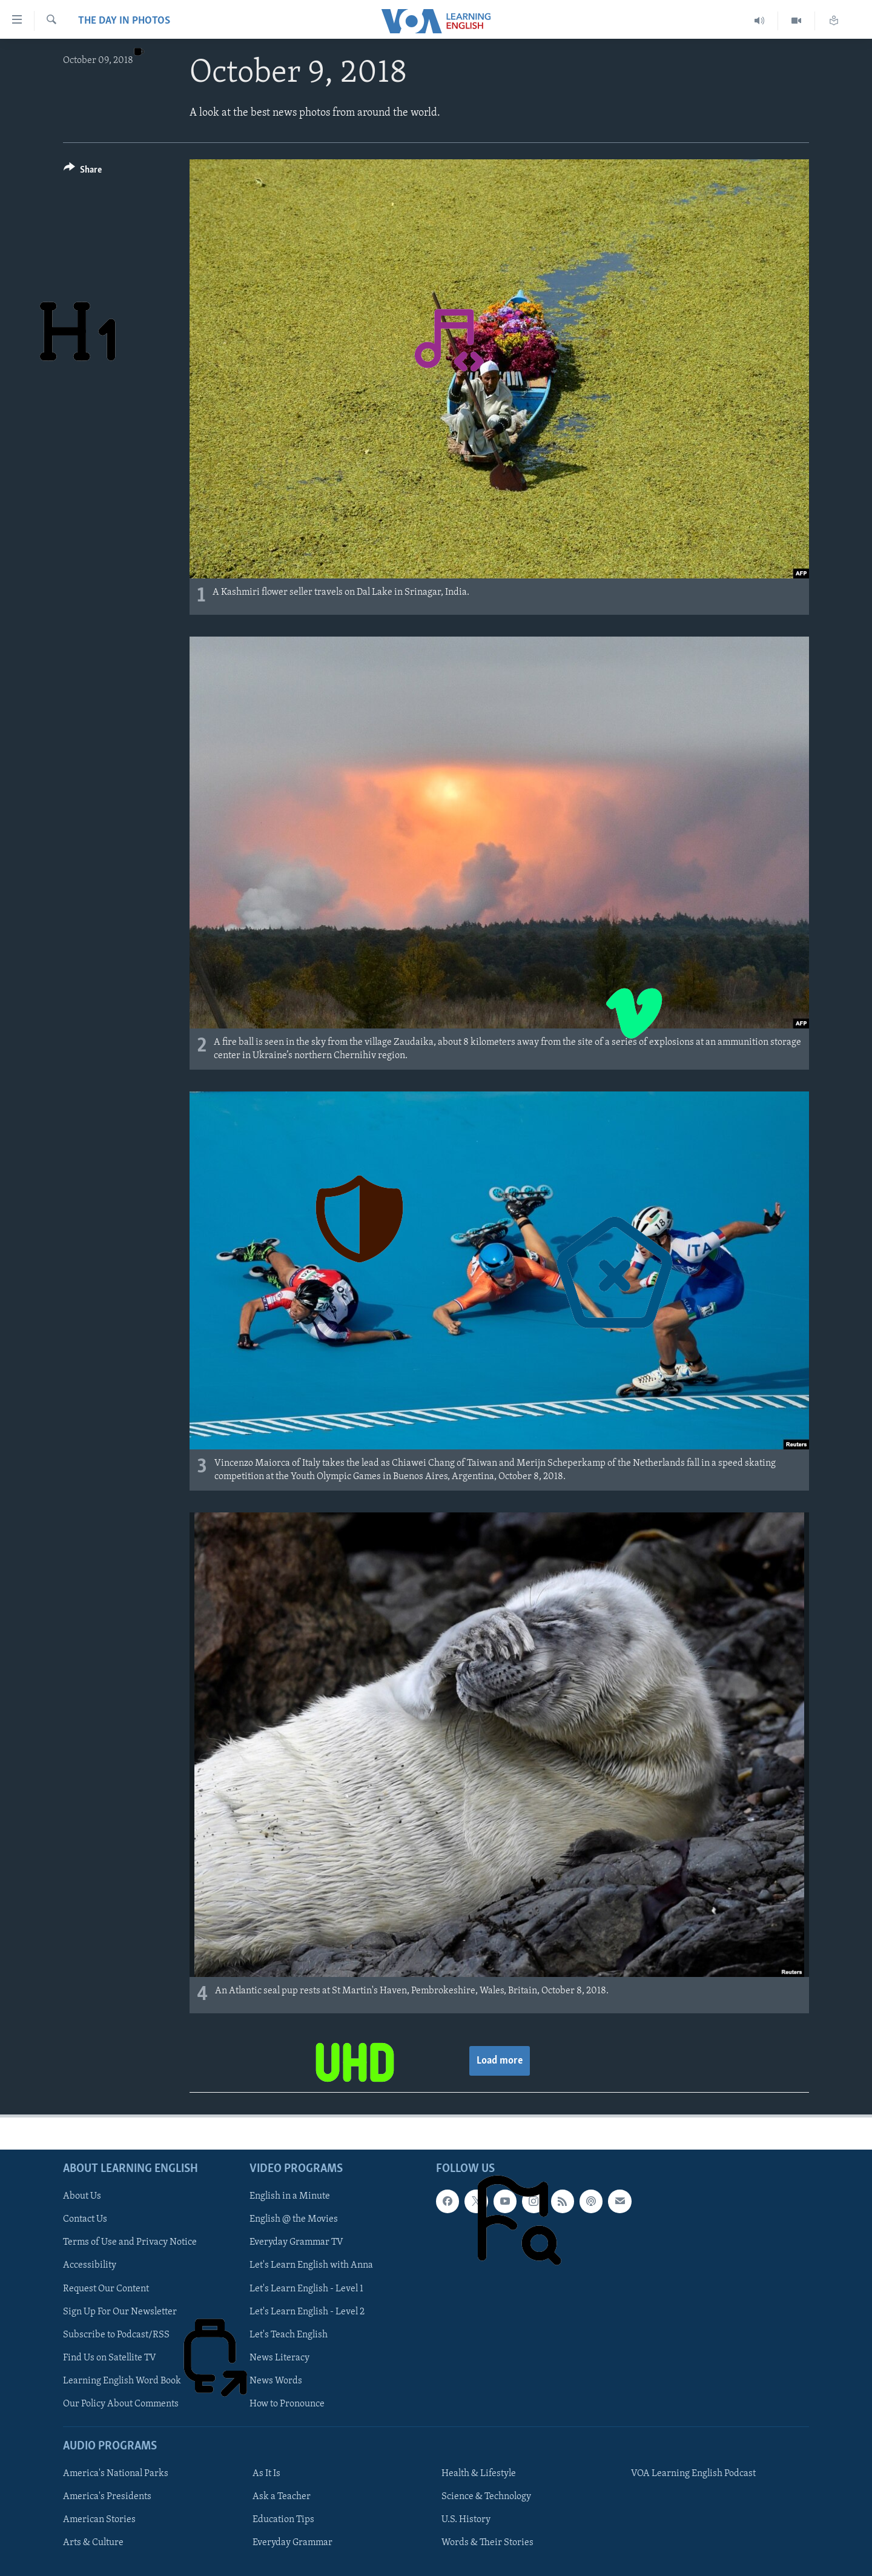 This screenshot has height=2576, width=872. Describe the element at coordinates (355, 2062) in the screenshot. I see `indicates ultra high definition video quality` at that location.